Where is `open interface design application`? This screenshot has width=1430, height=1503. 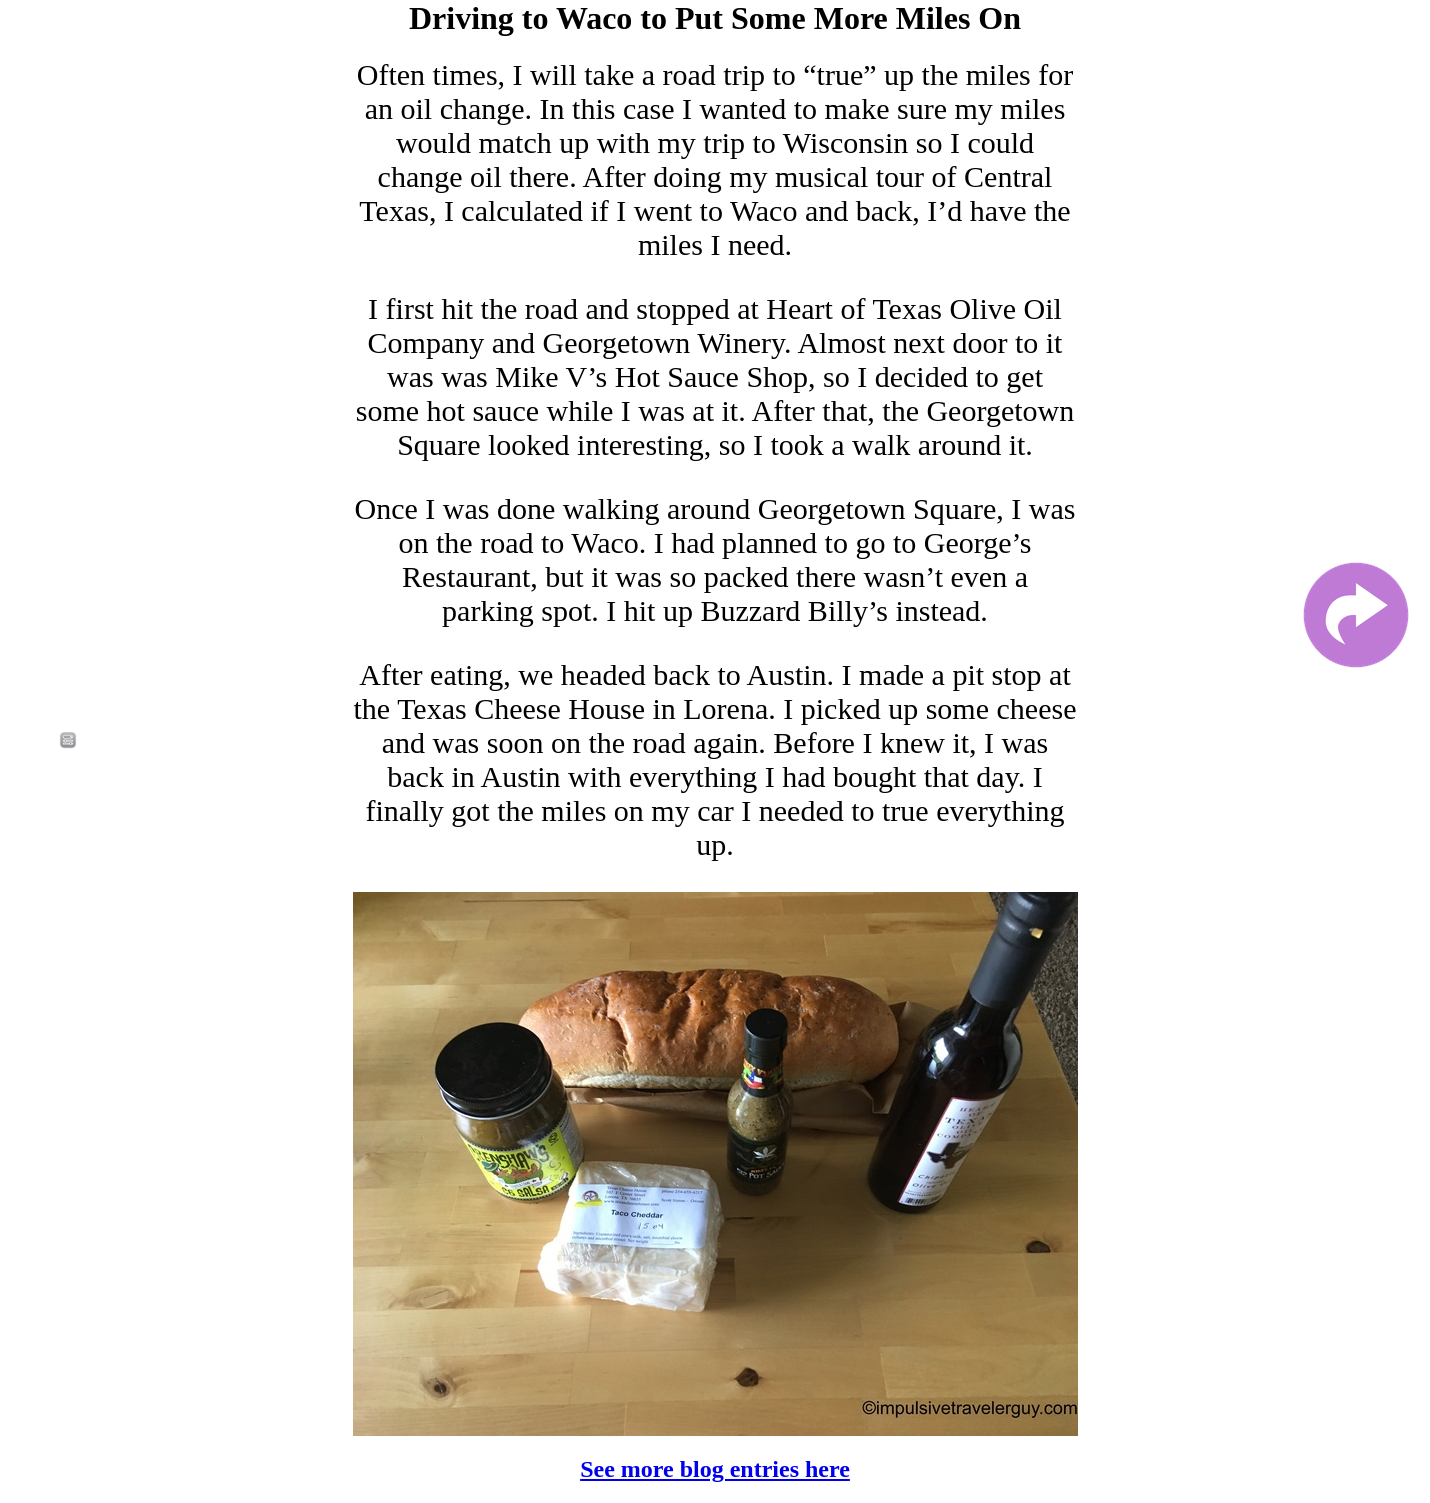
open interface design application is located at coordinates (68, 740).